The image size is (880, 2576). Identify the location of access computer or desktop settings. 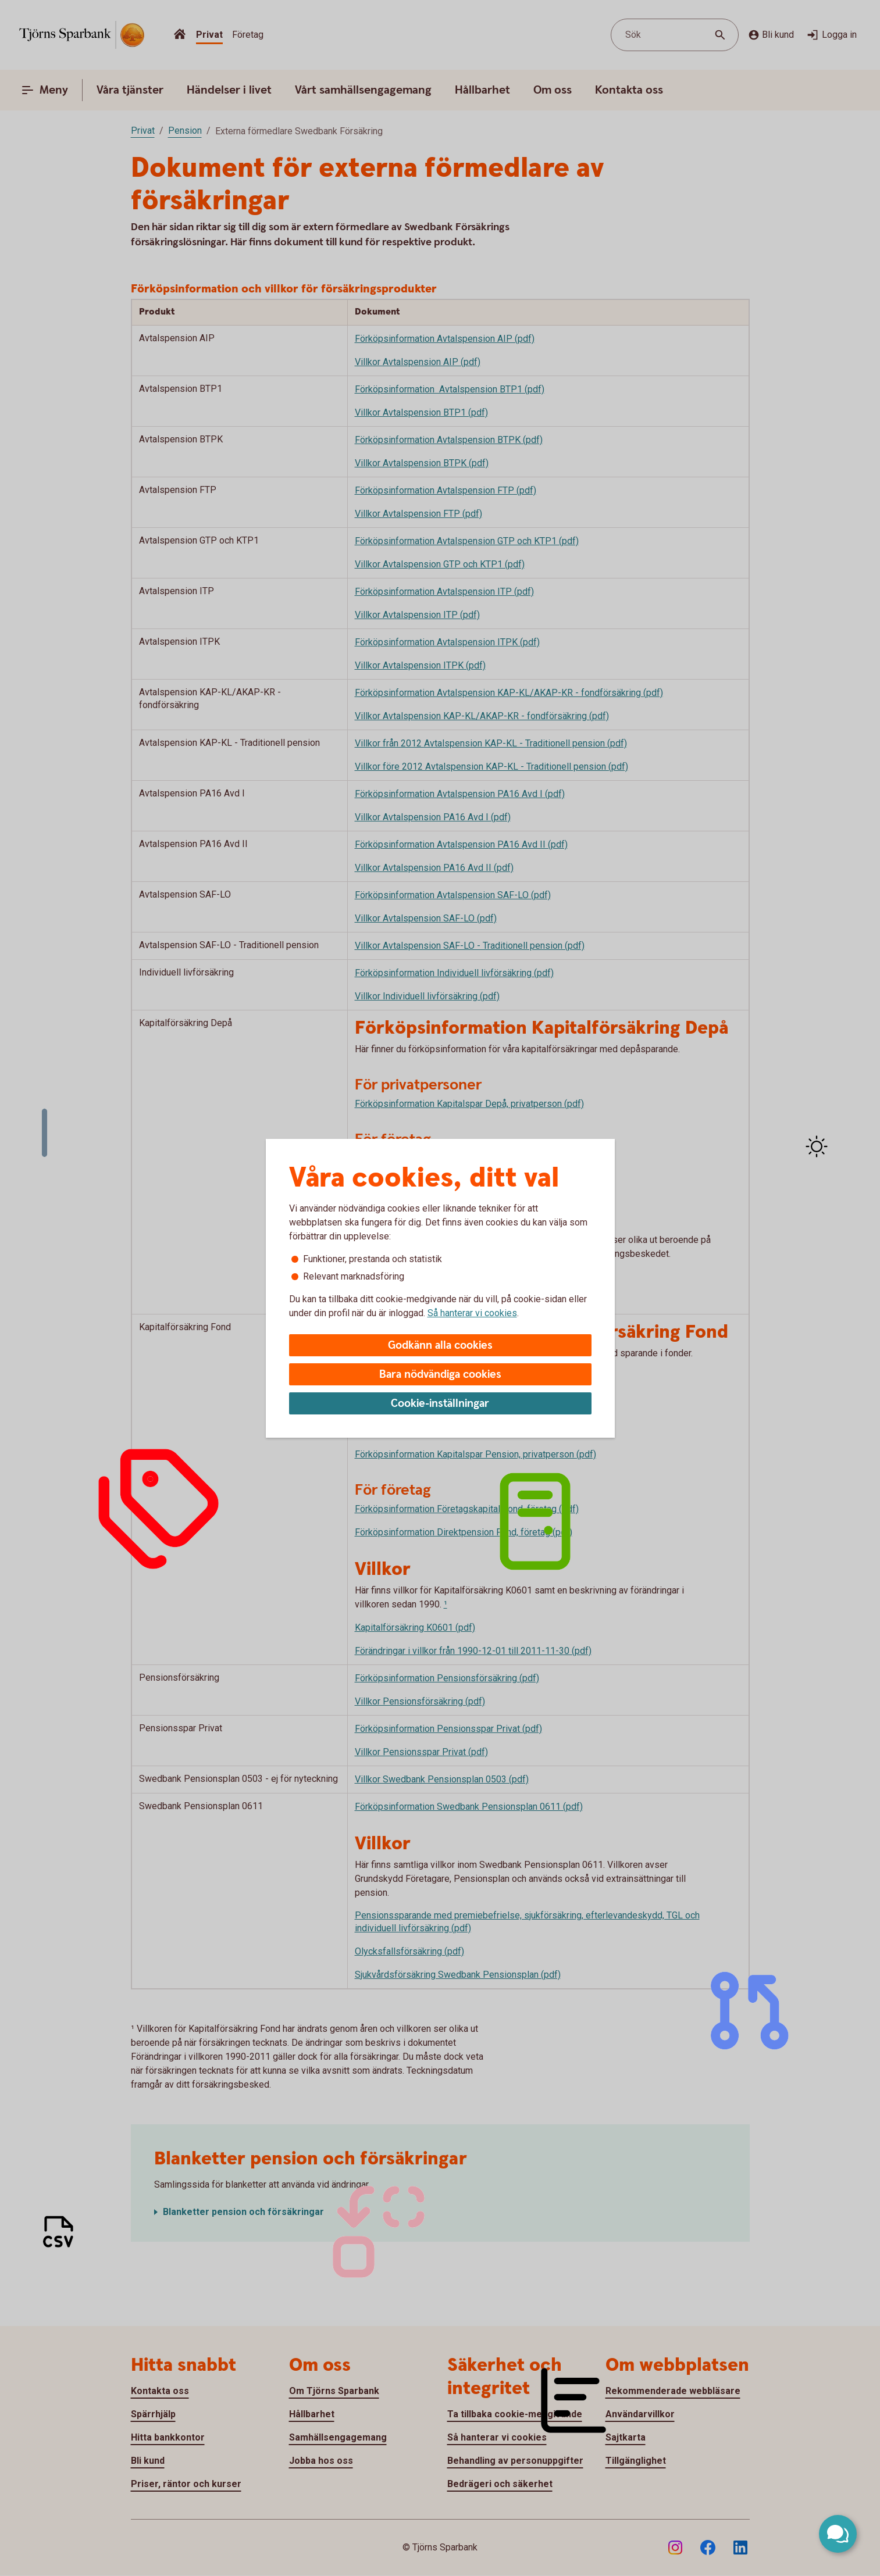
(535, 1521).